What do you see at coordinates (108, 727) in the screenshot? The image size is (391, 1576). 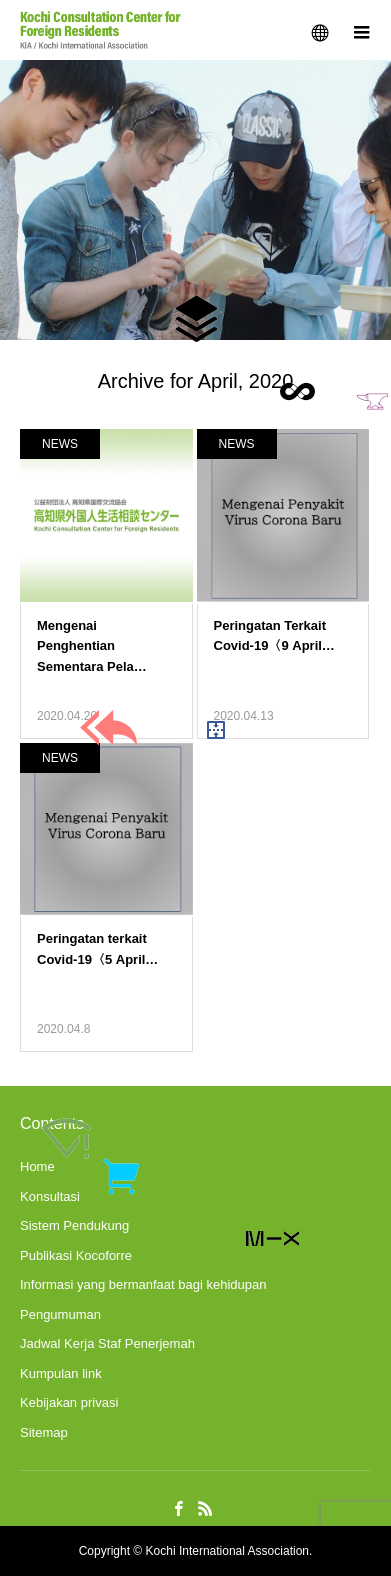 I see `reply to all recipients` at bounding box center [108, 727].